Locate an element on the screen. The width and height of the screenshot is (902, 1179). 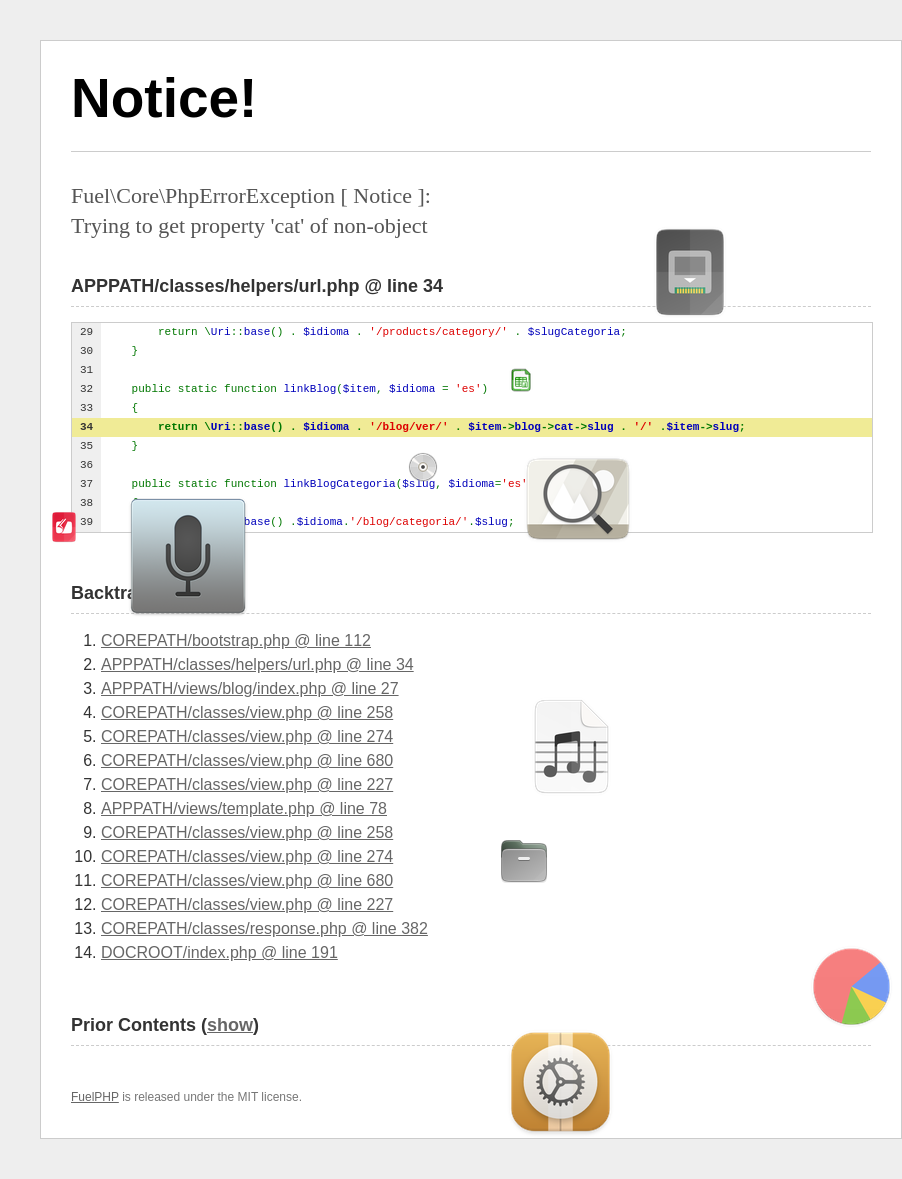
open eye of gnome image viewer is located at coordinates (578, 499).